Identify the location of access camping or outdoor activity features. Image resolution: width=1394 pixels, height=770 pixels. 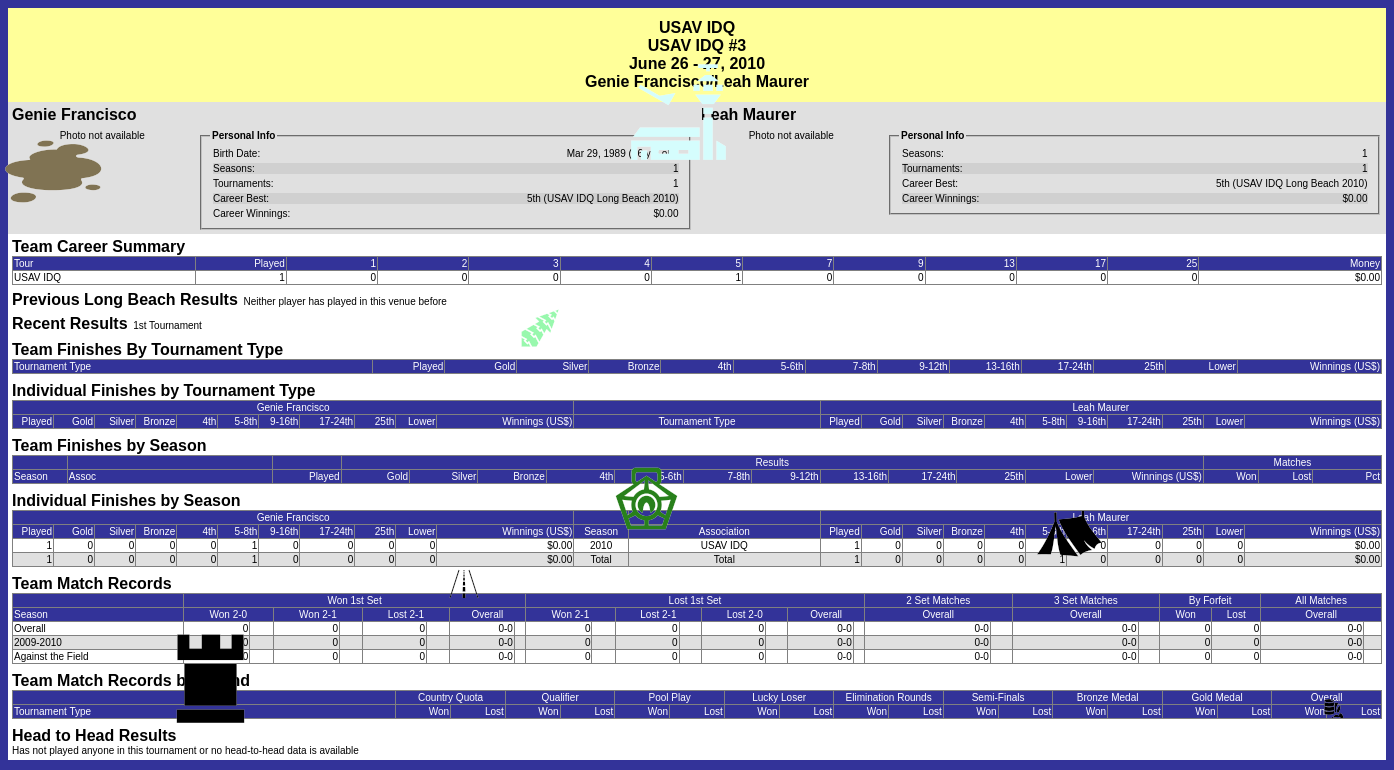
(1069, 533).